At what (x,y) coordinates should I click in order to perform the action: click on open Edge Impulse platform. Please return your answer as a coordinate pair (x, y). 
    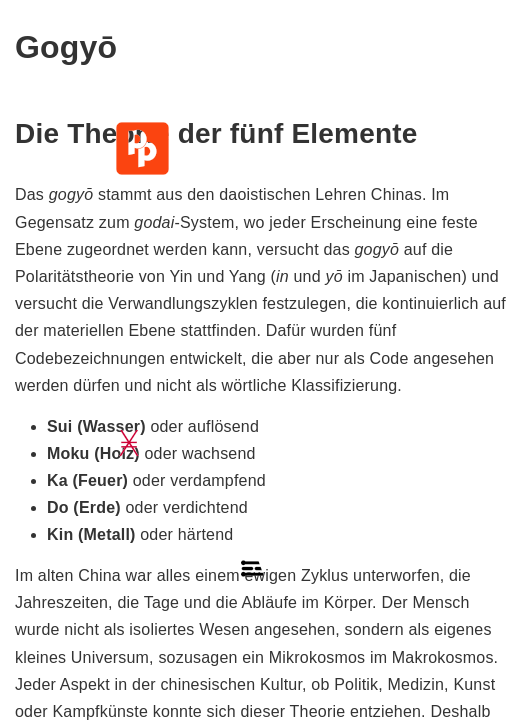
    Looking at the image, I should click on (252, 568).